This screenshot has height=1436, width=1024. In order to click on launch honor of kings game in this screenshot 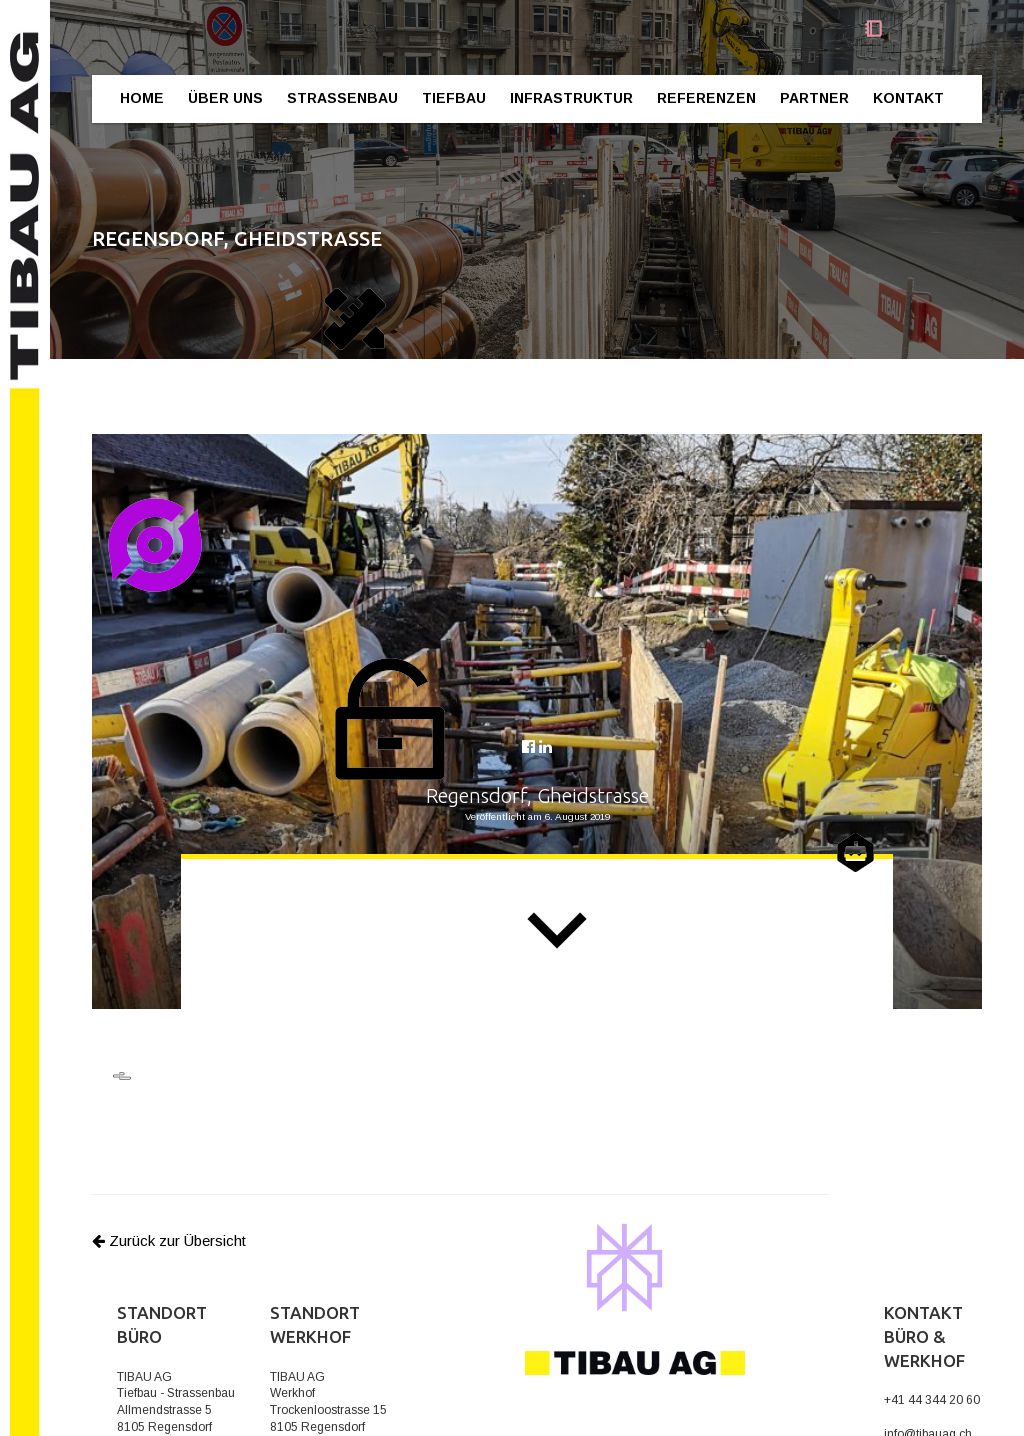, I will do `click(155, 545)`.